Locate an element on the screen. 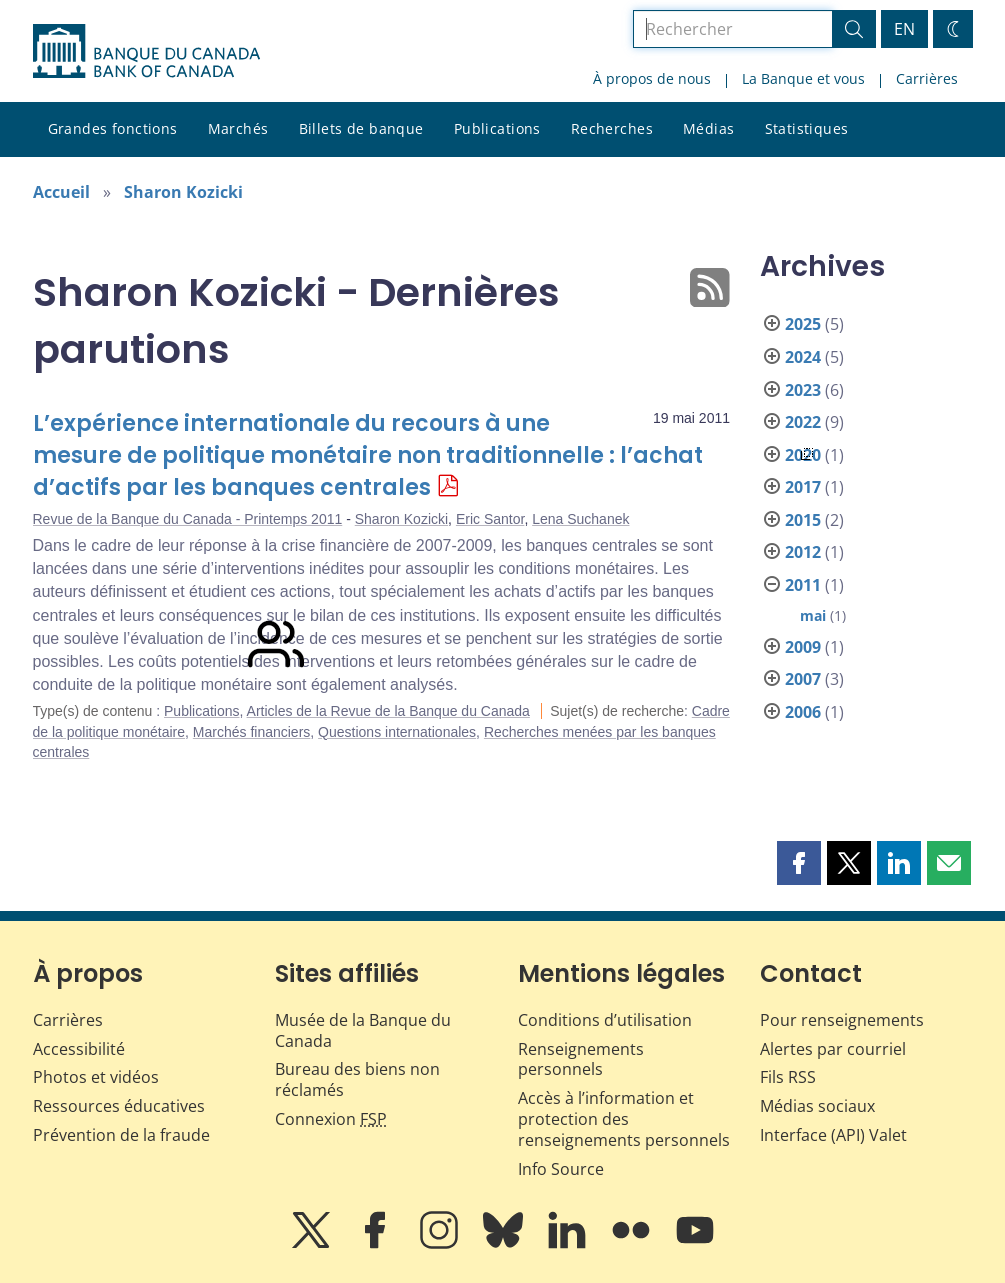 The width and height of the screenshot is (1005, 1283). view all users or team members is located at coordinates (276, 644).